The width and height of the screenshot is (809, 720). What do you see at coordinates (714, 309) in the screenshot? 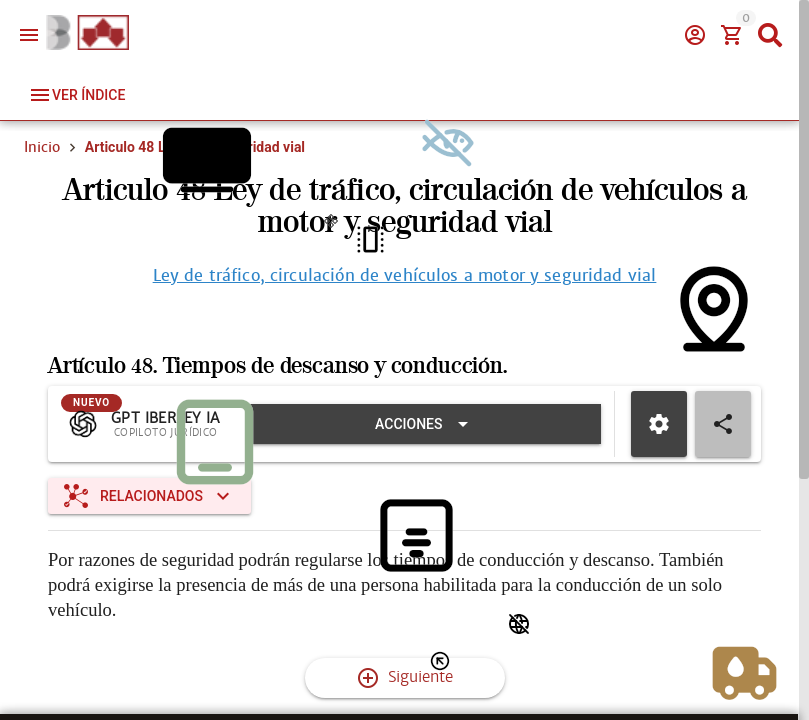
I see `view location on map` at bounding box center [714, 309].